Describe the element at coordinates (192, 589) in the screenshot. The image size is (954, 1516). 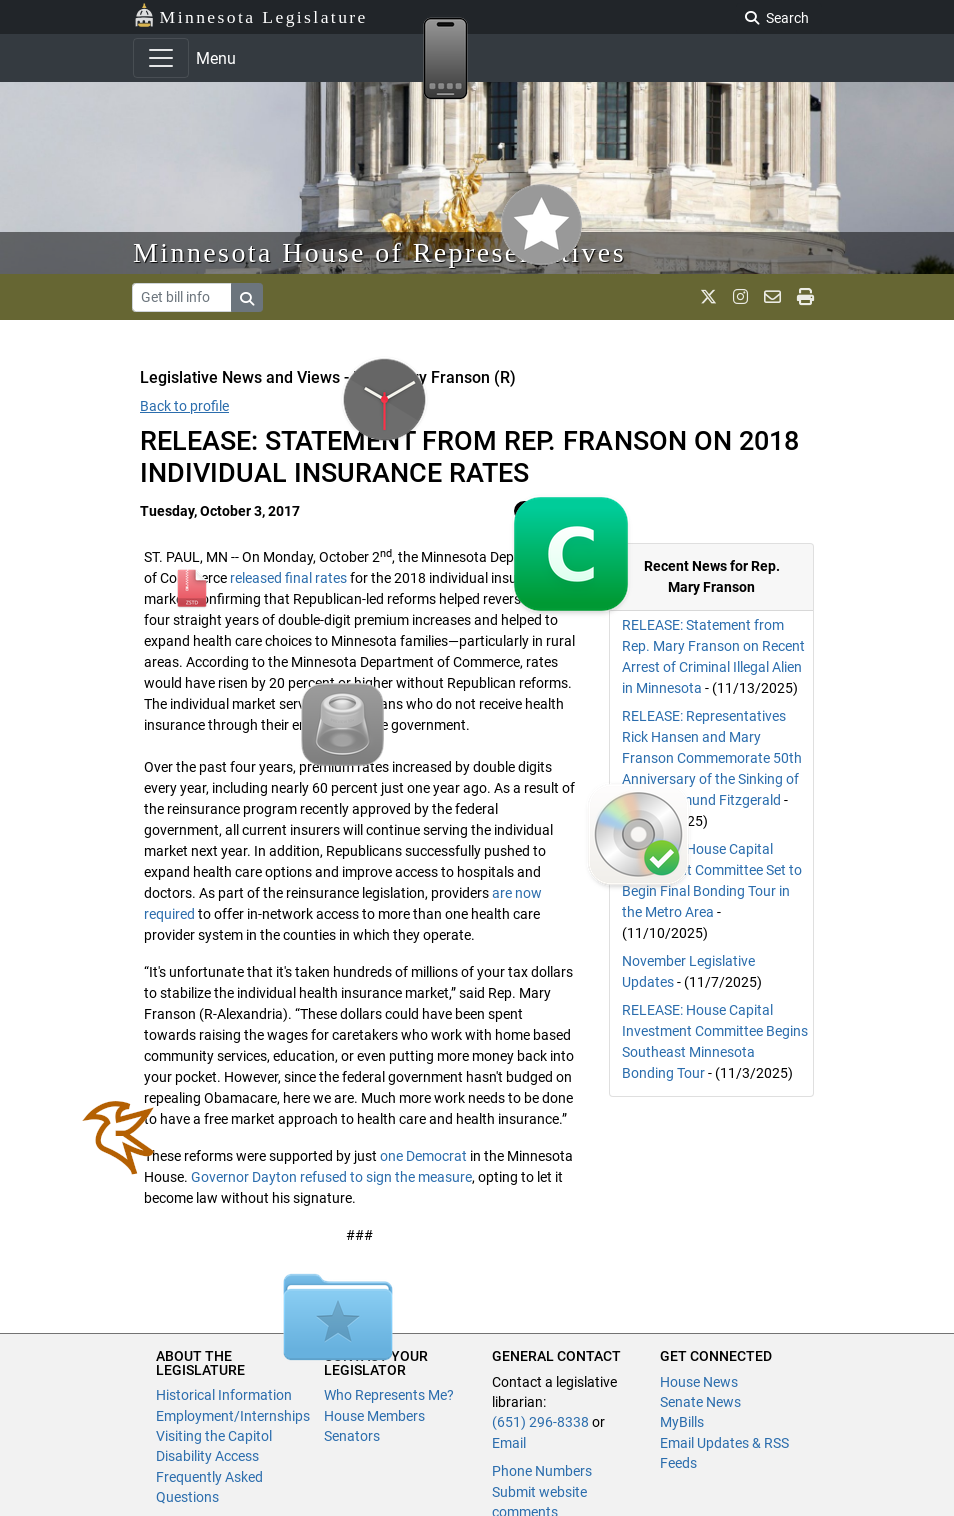
I see `a zstd-compressed tar archive file` at that location.